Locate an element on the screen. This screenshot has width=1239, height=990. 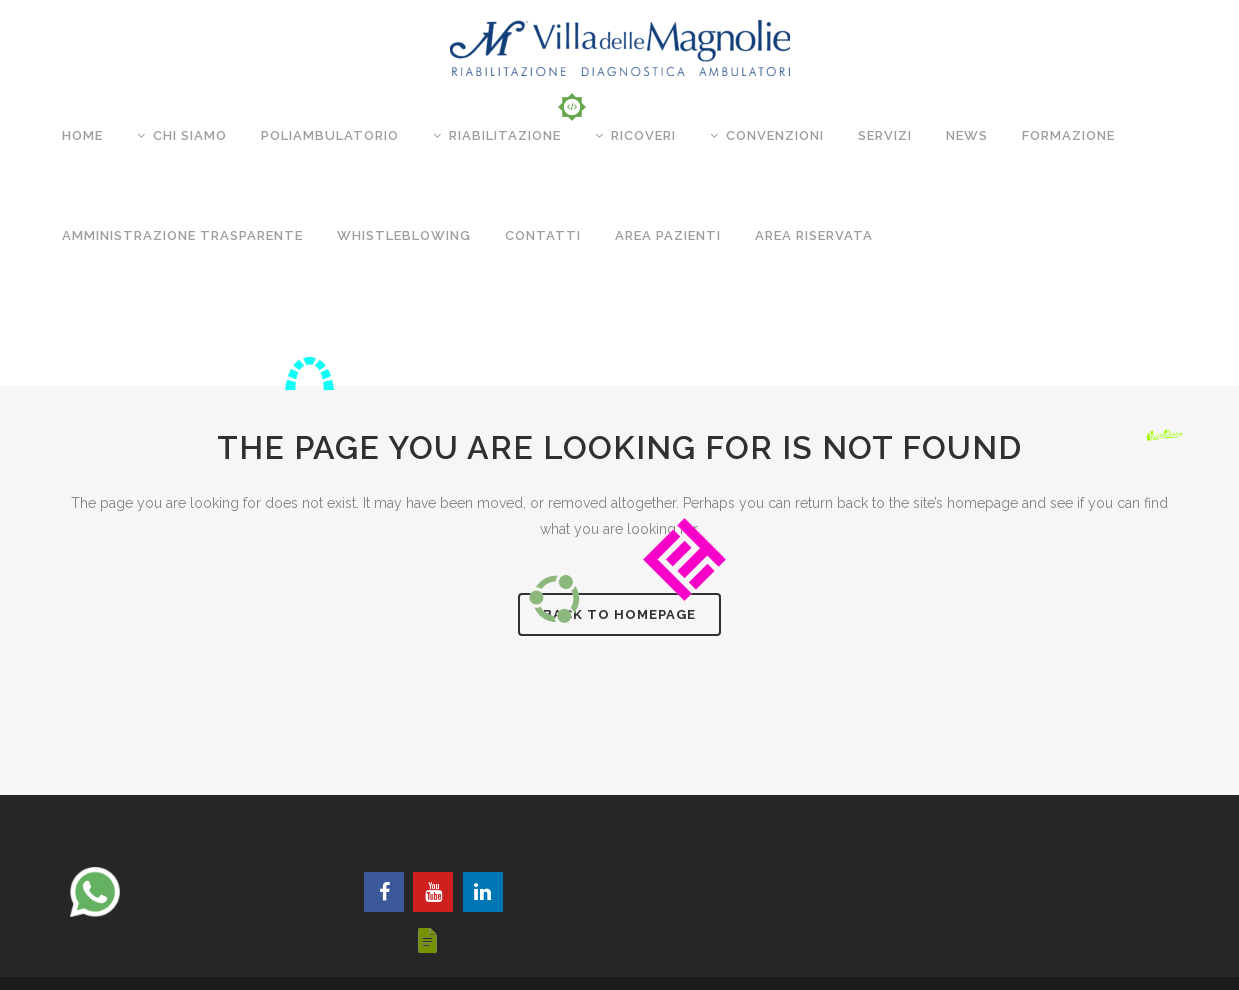
litiengine game engine logo is located at coordinates (684, 559).